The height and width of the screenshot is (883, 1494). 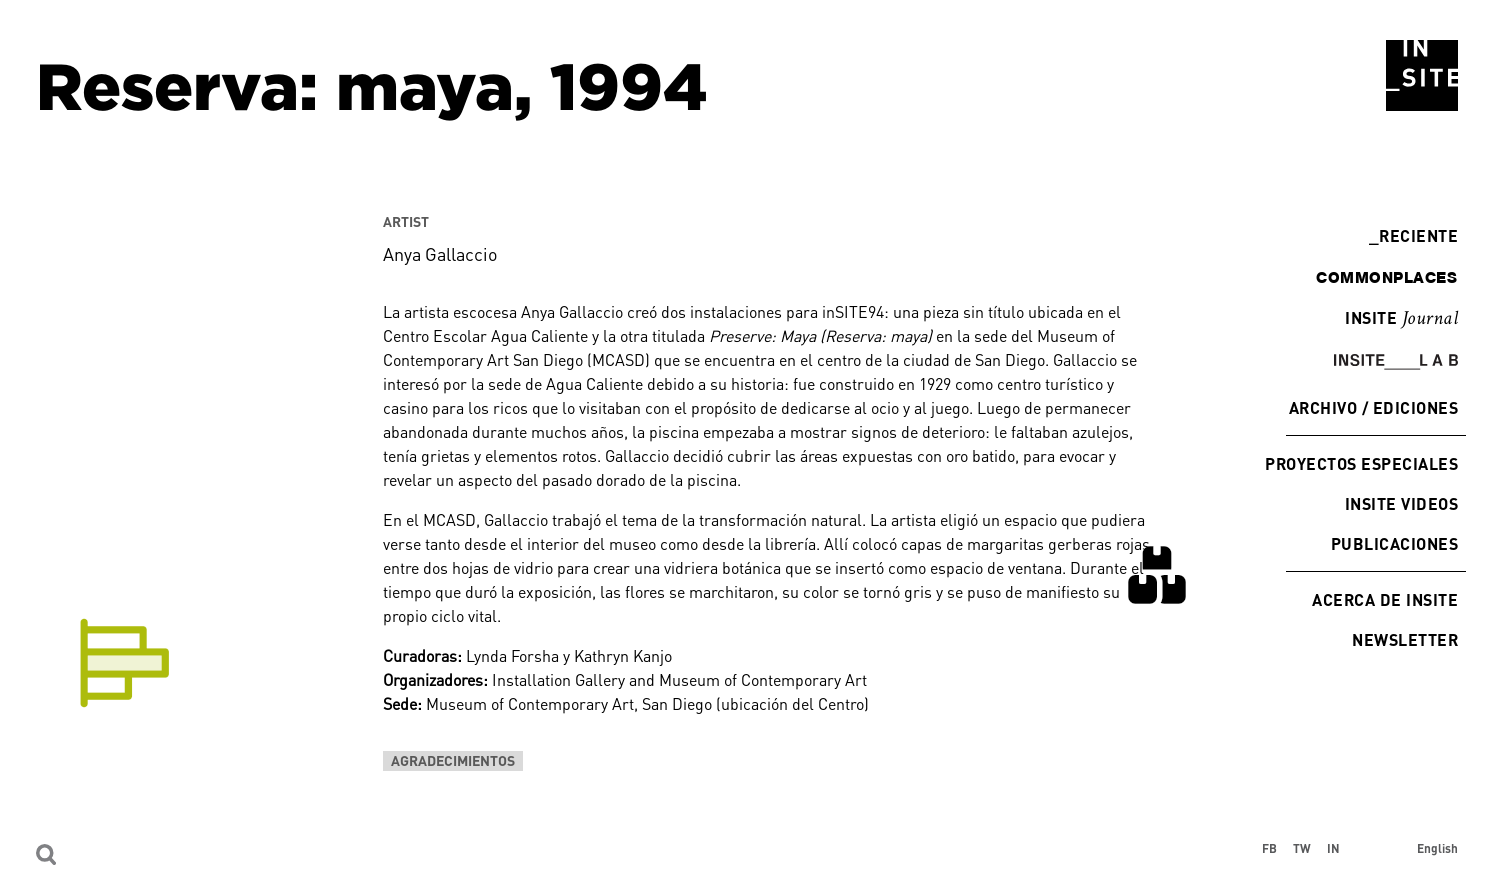 What do you see at coordinates (121, 663) in the screenshot?
I see `view horizontal bar chart data` at bounding box center [121, 663].